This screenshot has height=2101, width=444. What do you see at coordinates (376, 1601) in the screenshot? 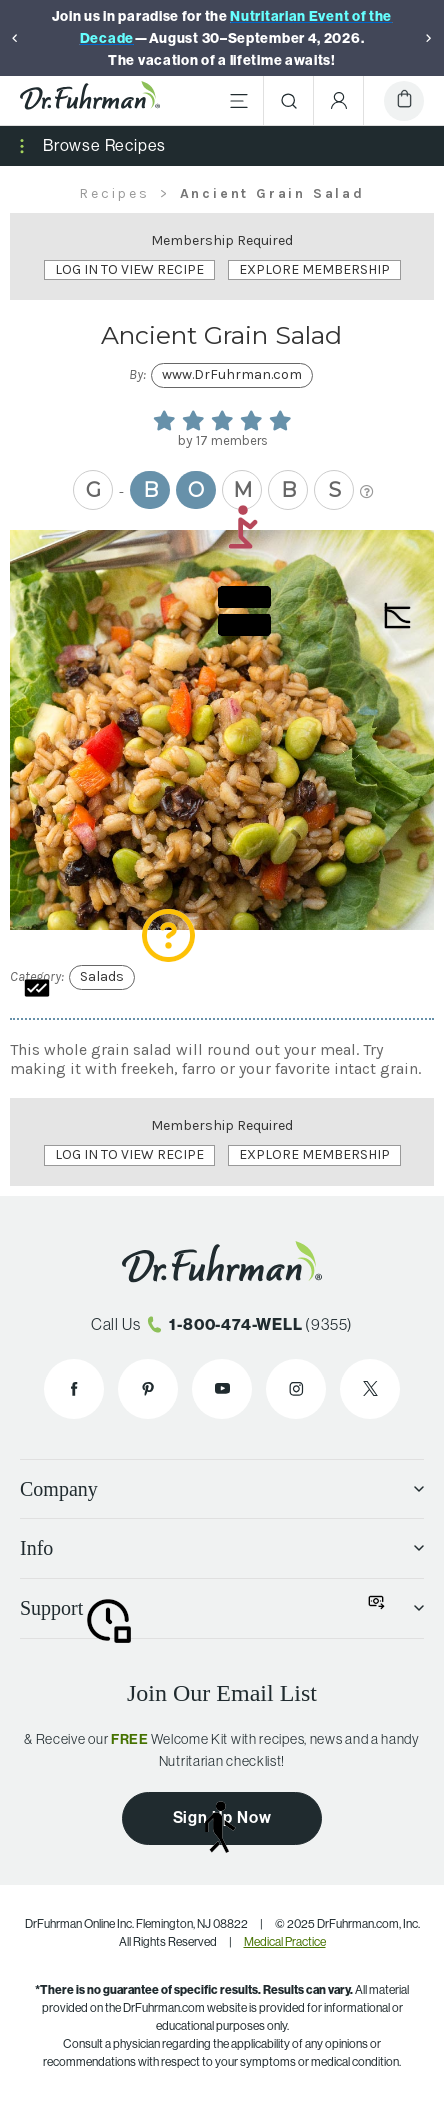
I see `transfer money or send funds` at bounding box center [376, 1601].